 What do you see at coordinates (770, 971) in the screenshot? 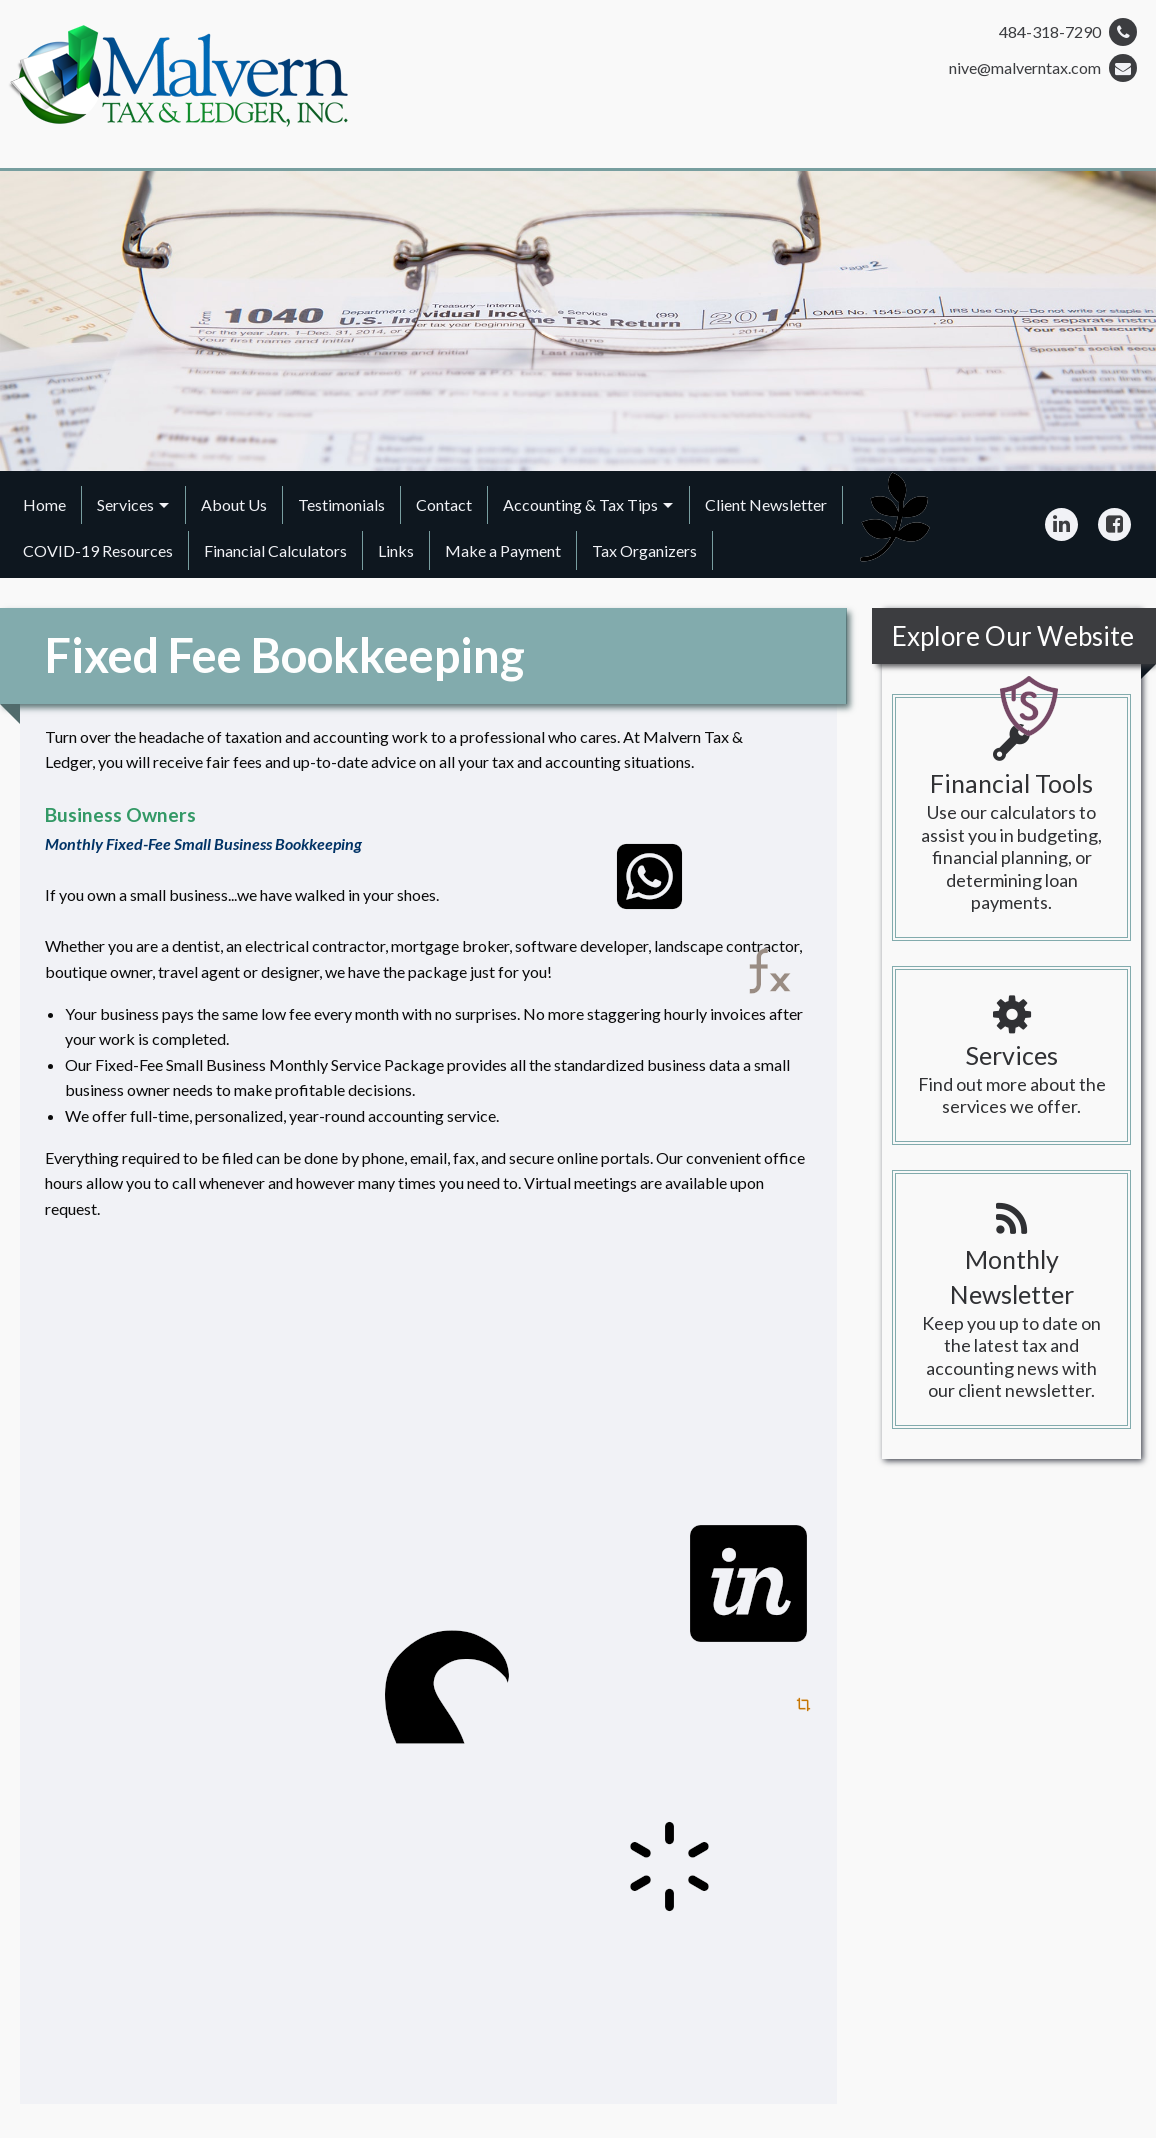
I see `insert a mathematical formula or equation` at bounding box center [770, 971].